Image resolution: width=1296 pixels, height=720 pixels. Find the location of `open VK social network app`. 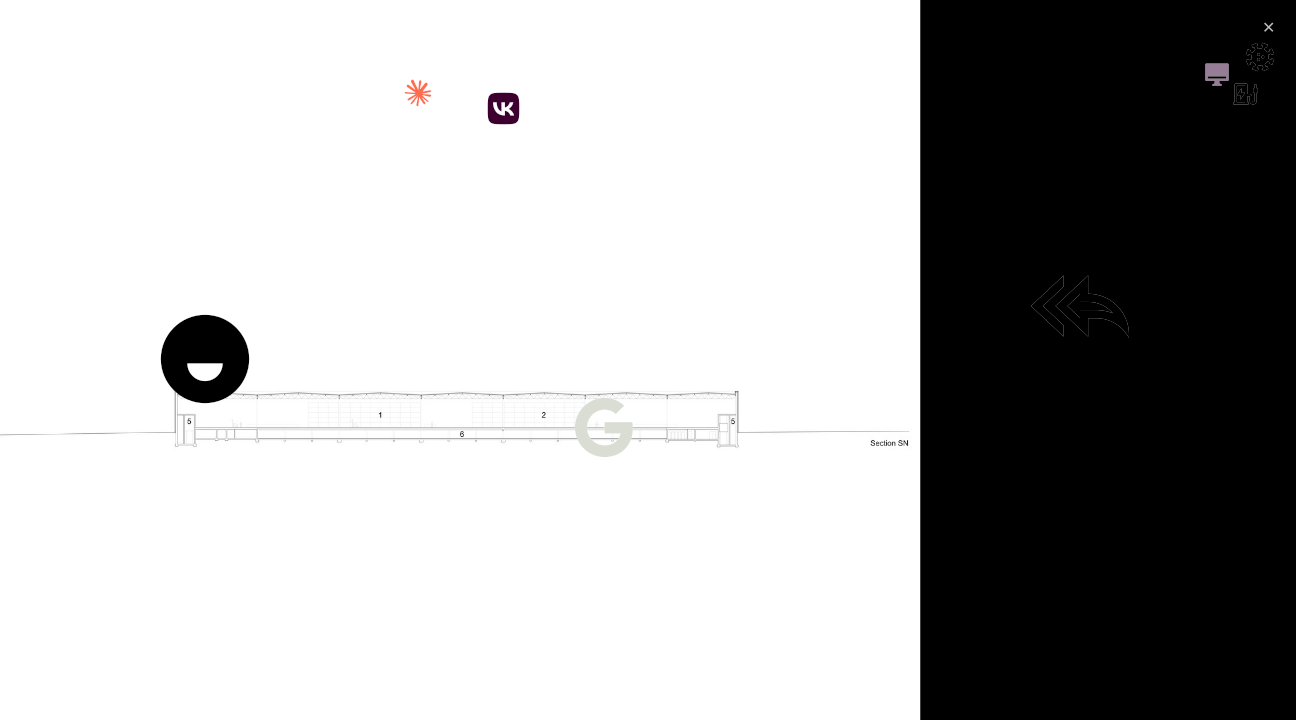

open VK social network app is located at coordinates (503, 108).